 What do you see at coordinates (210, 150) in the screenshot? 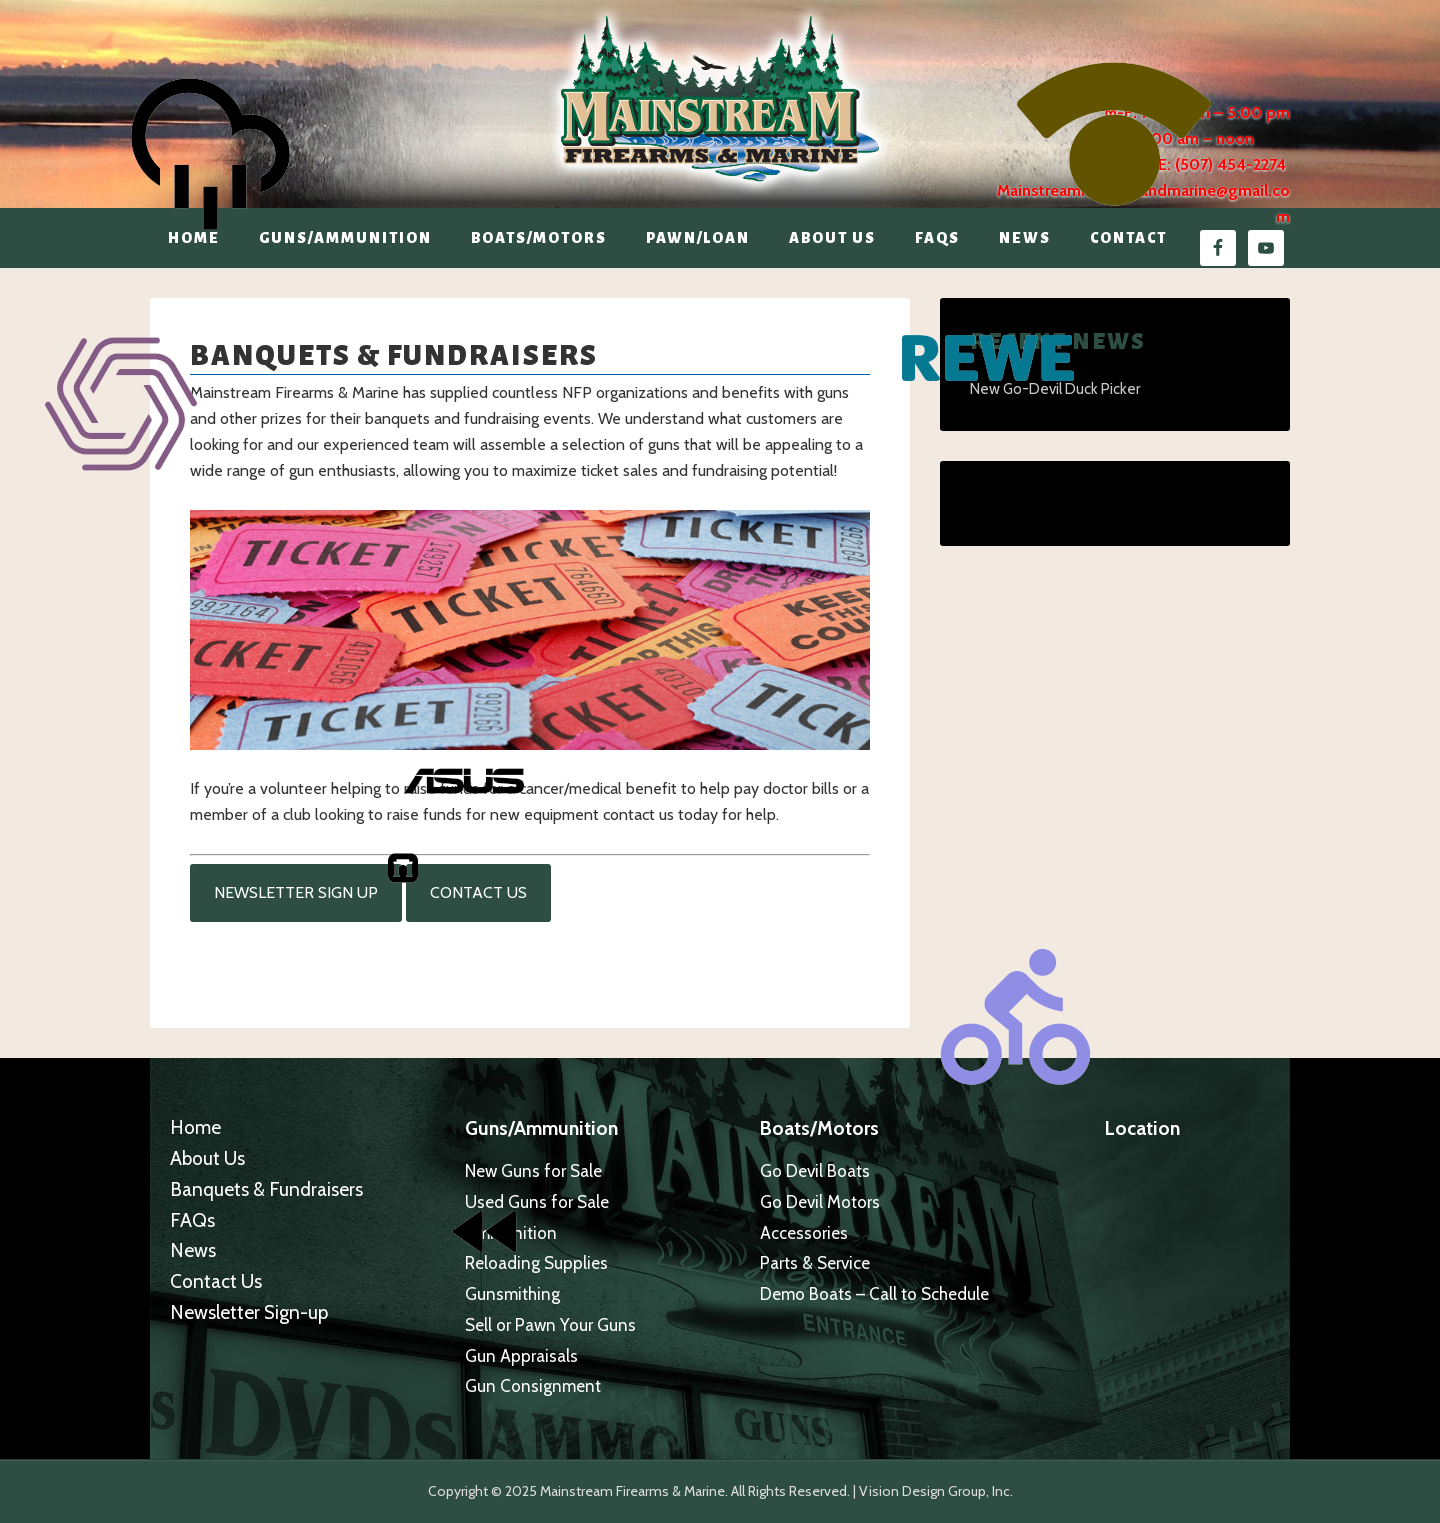
I see `indicates heavy rain or showers in weather forecast` at bounding box center [210, 150].